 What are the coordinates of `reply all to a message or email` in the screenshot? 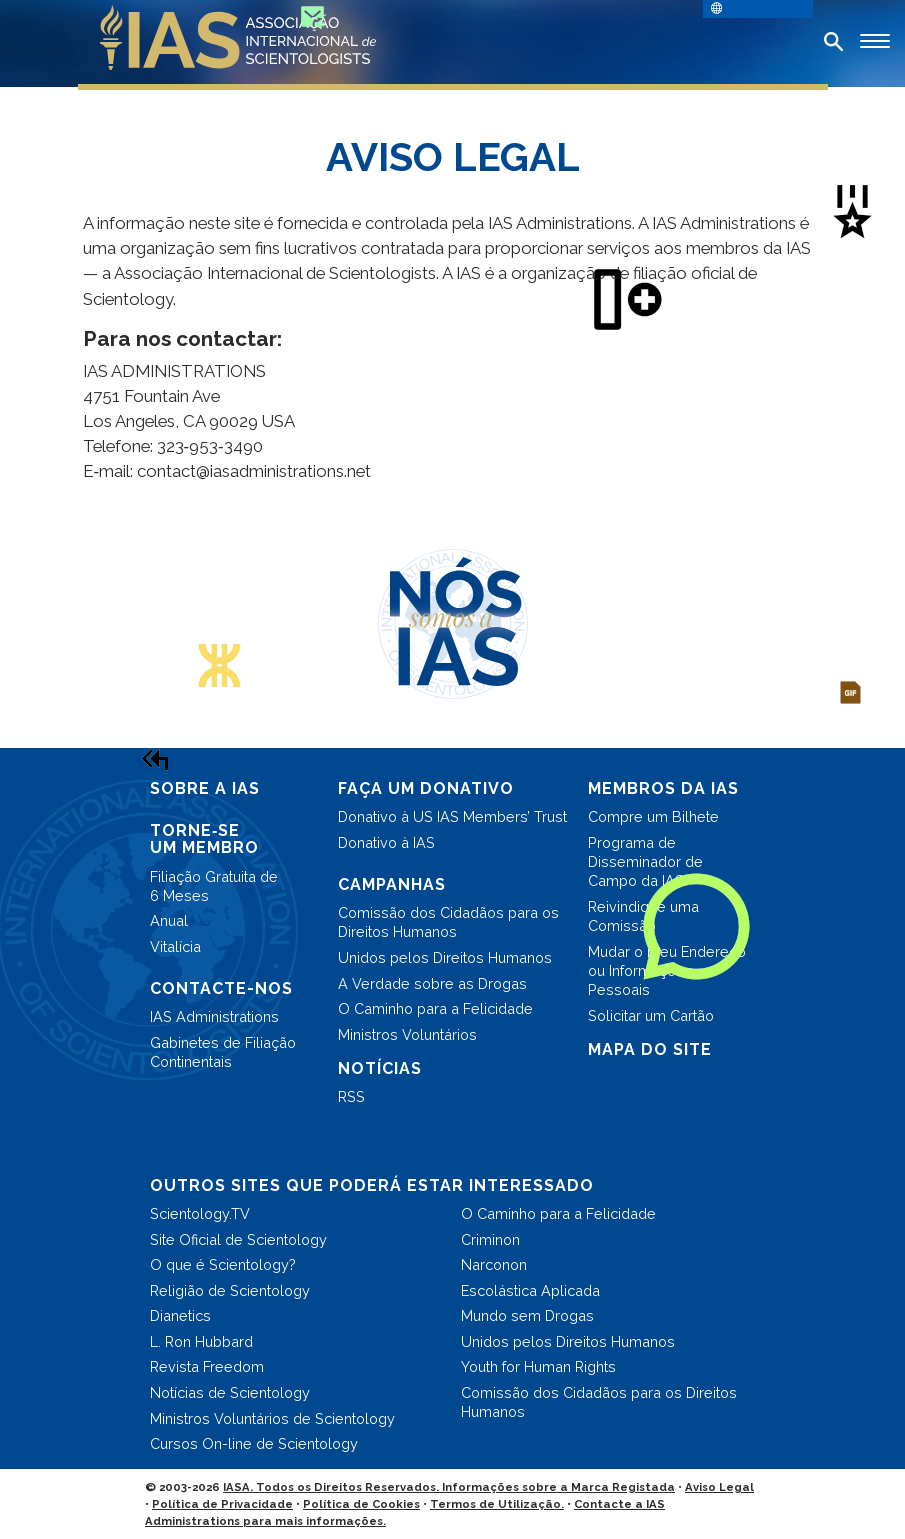 It's located at (156, 760).